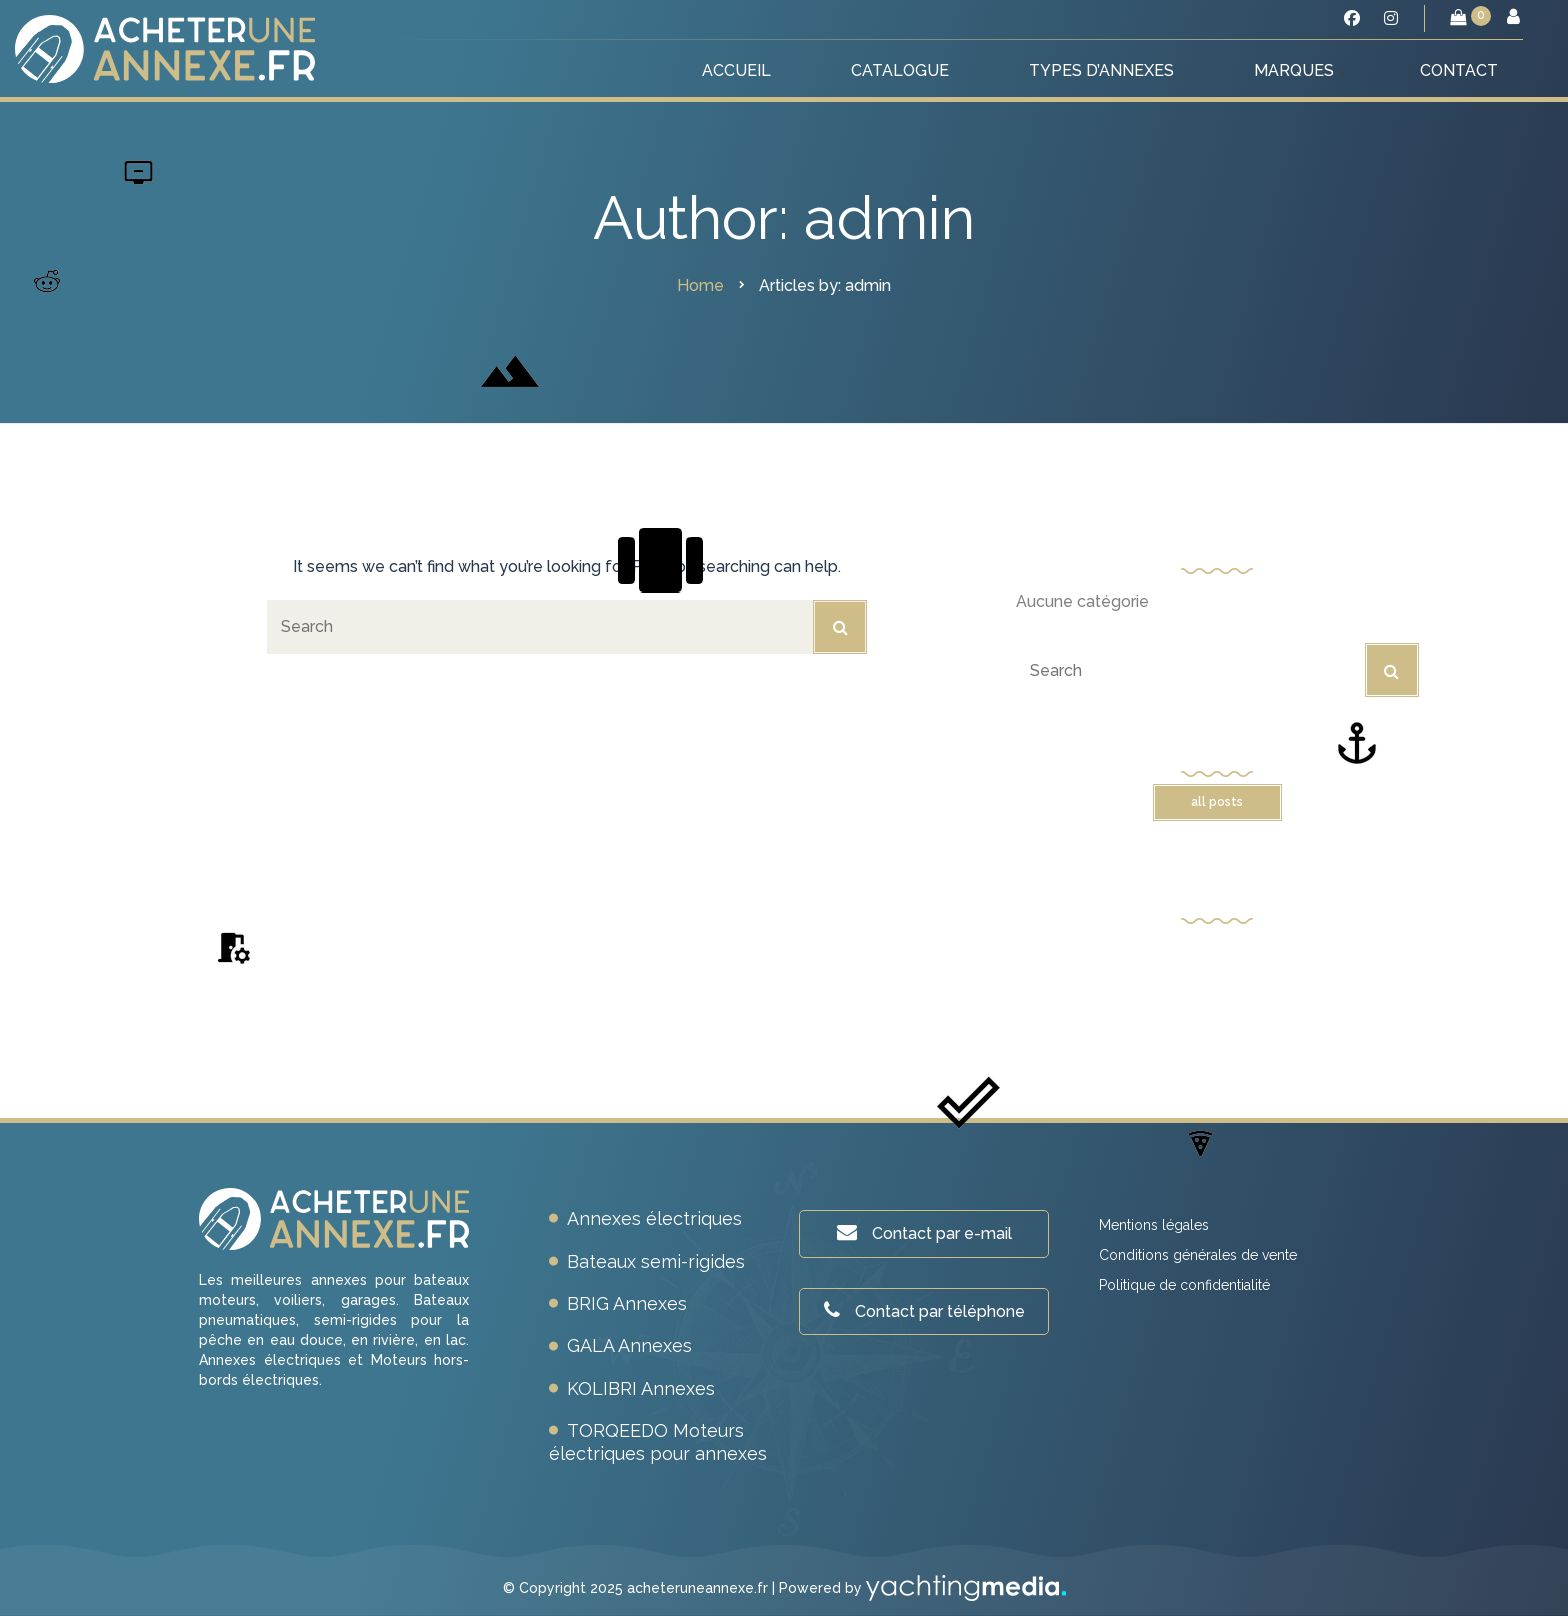 This screenshot has width=1568, height=1616. Describe the element at coordinates (47, 281) in the screenshot. I see `open Reddit app` at that location.